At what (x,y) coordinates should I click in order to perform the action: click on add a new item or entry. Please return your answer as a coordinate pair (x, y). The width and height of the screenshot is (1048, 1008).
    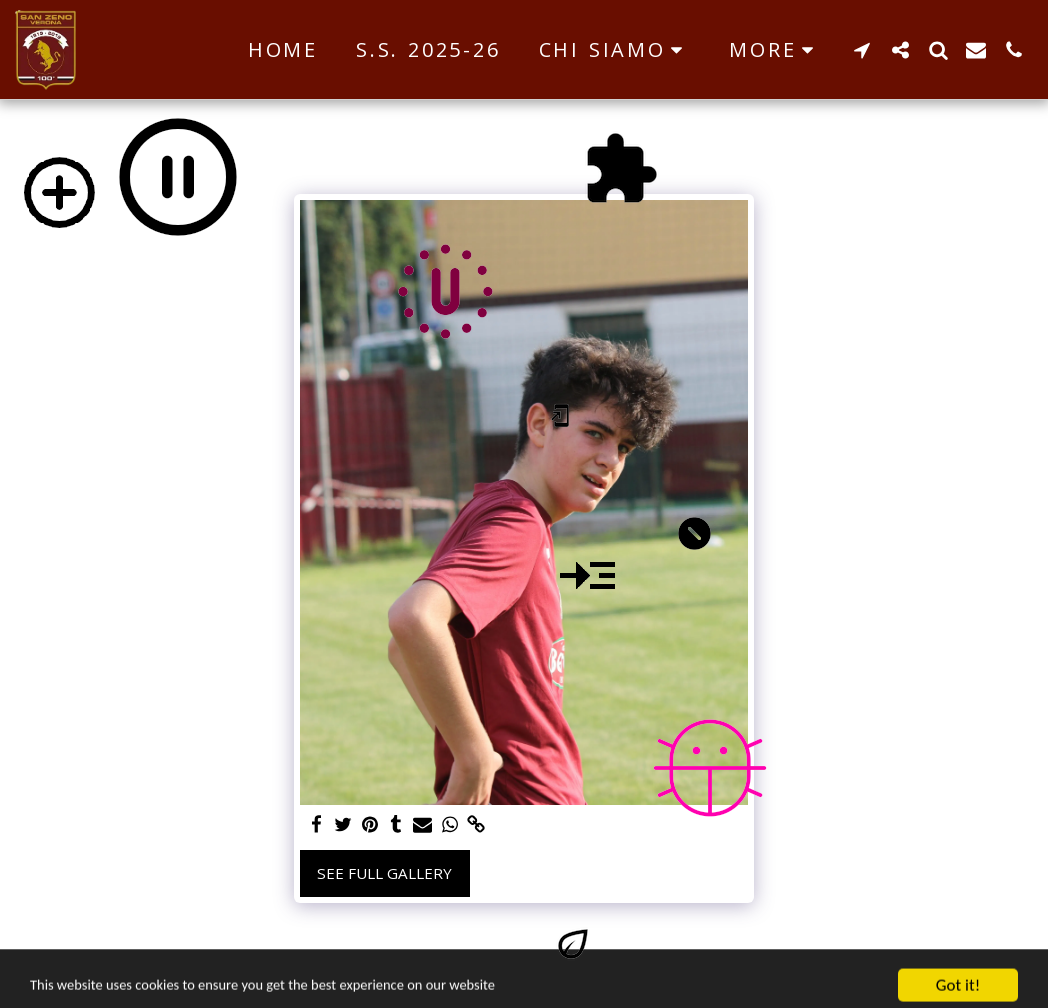
    Looking at the image, I should click on (59, 192).